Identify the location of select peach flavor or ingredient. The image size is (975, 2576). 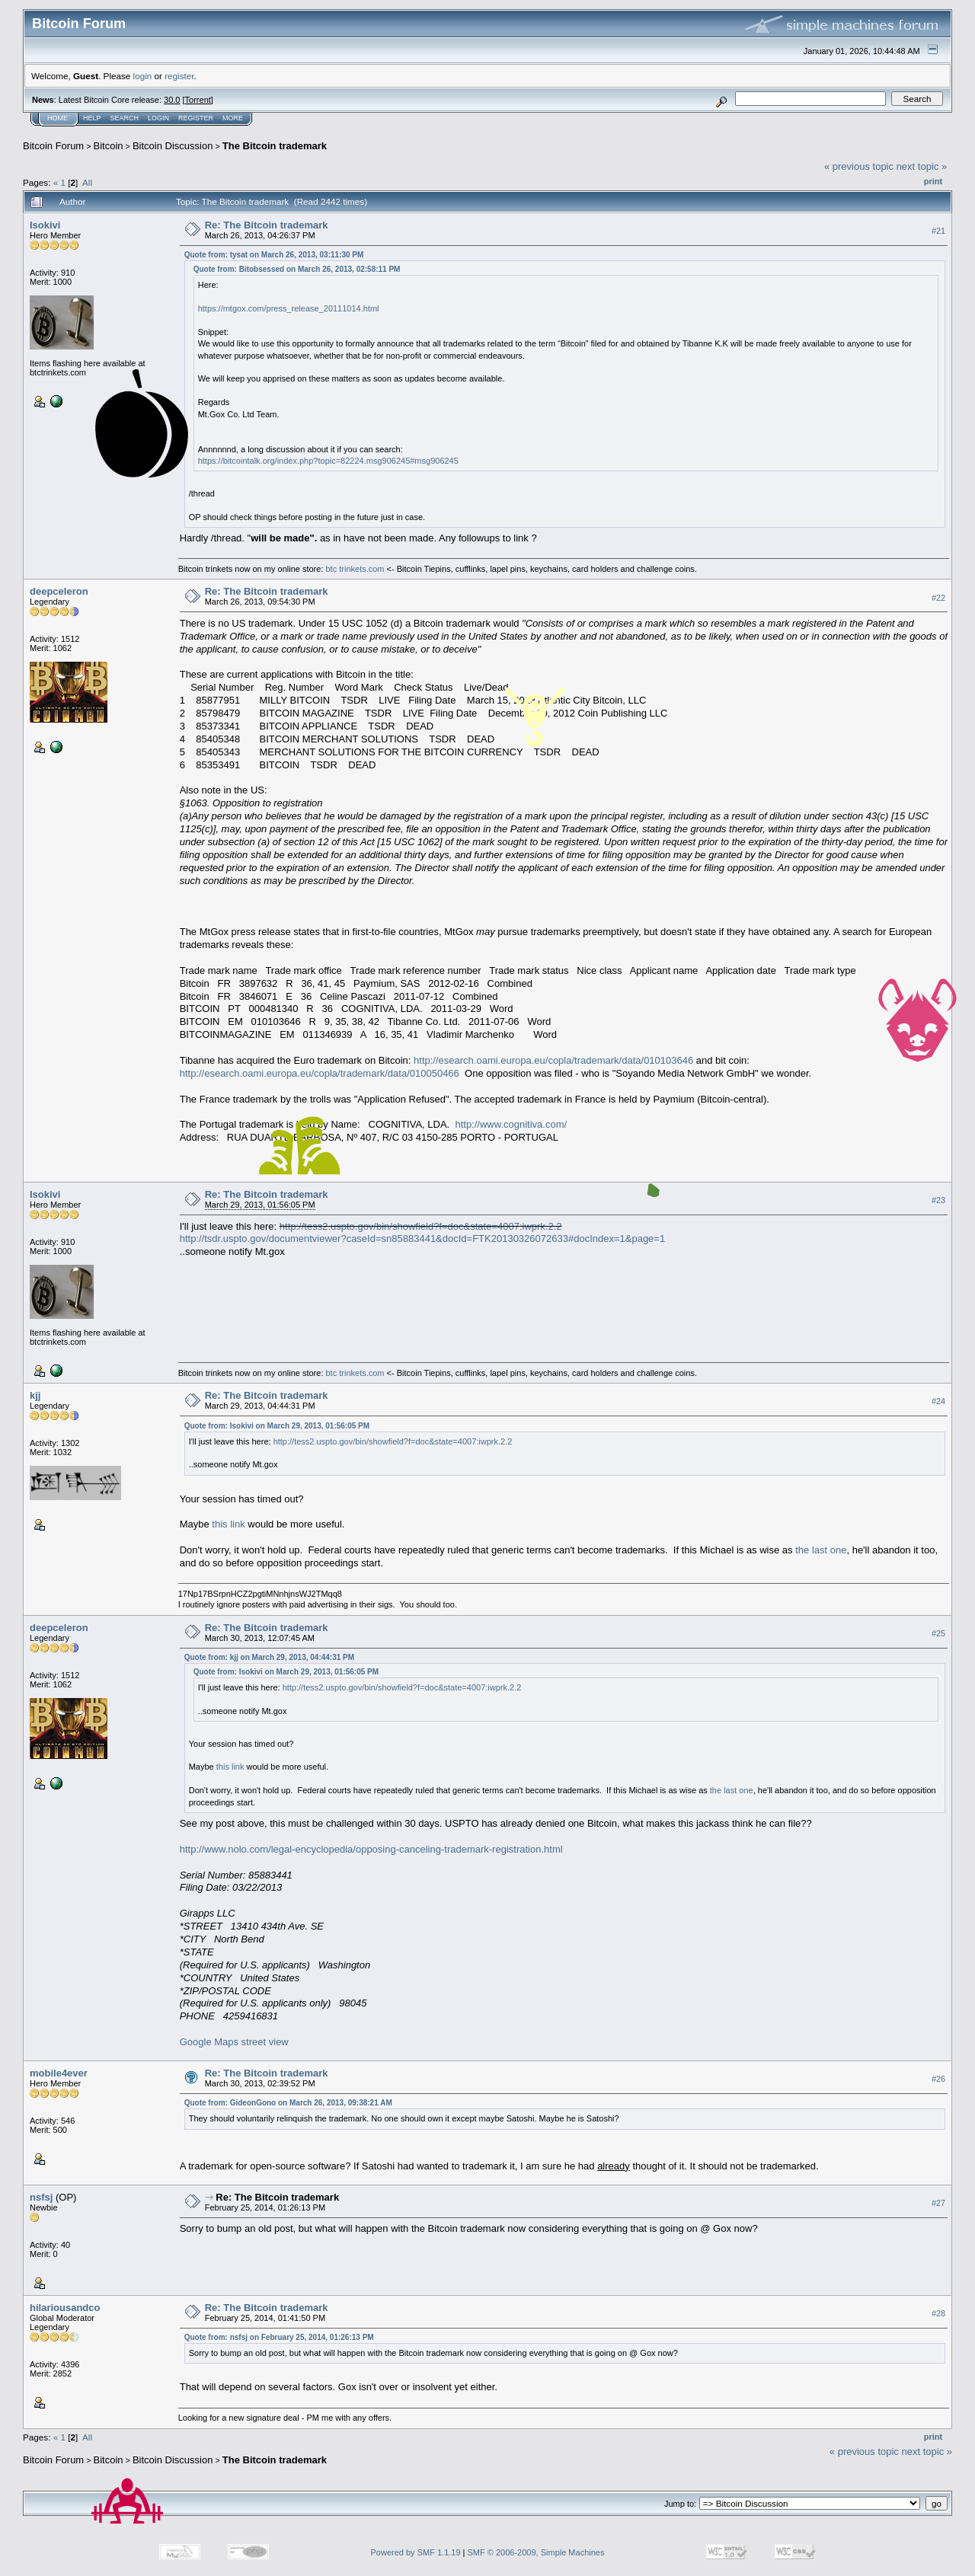
(142, 423).